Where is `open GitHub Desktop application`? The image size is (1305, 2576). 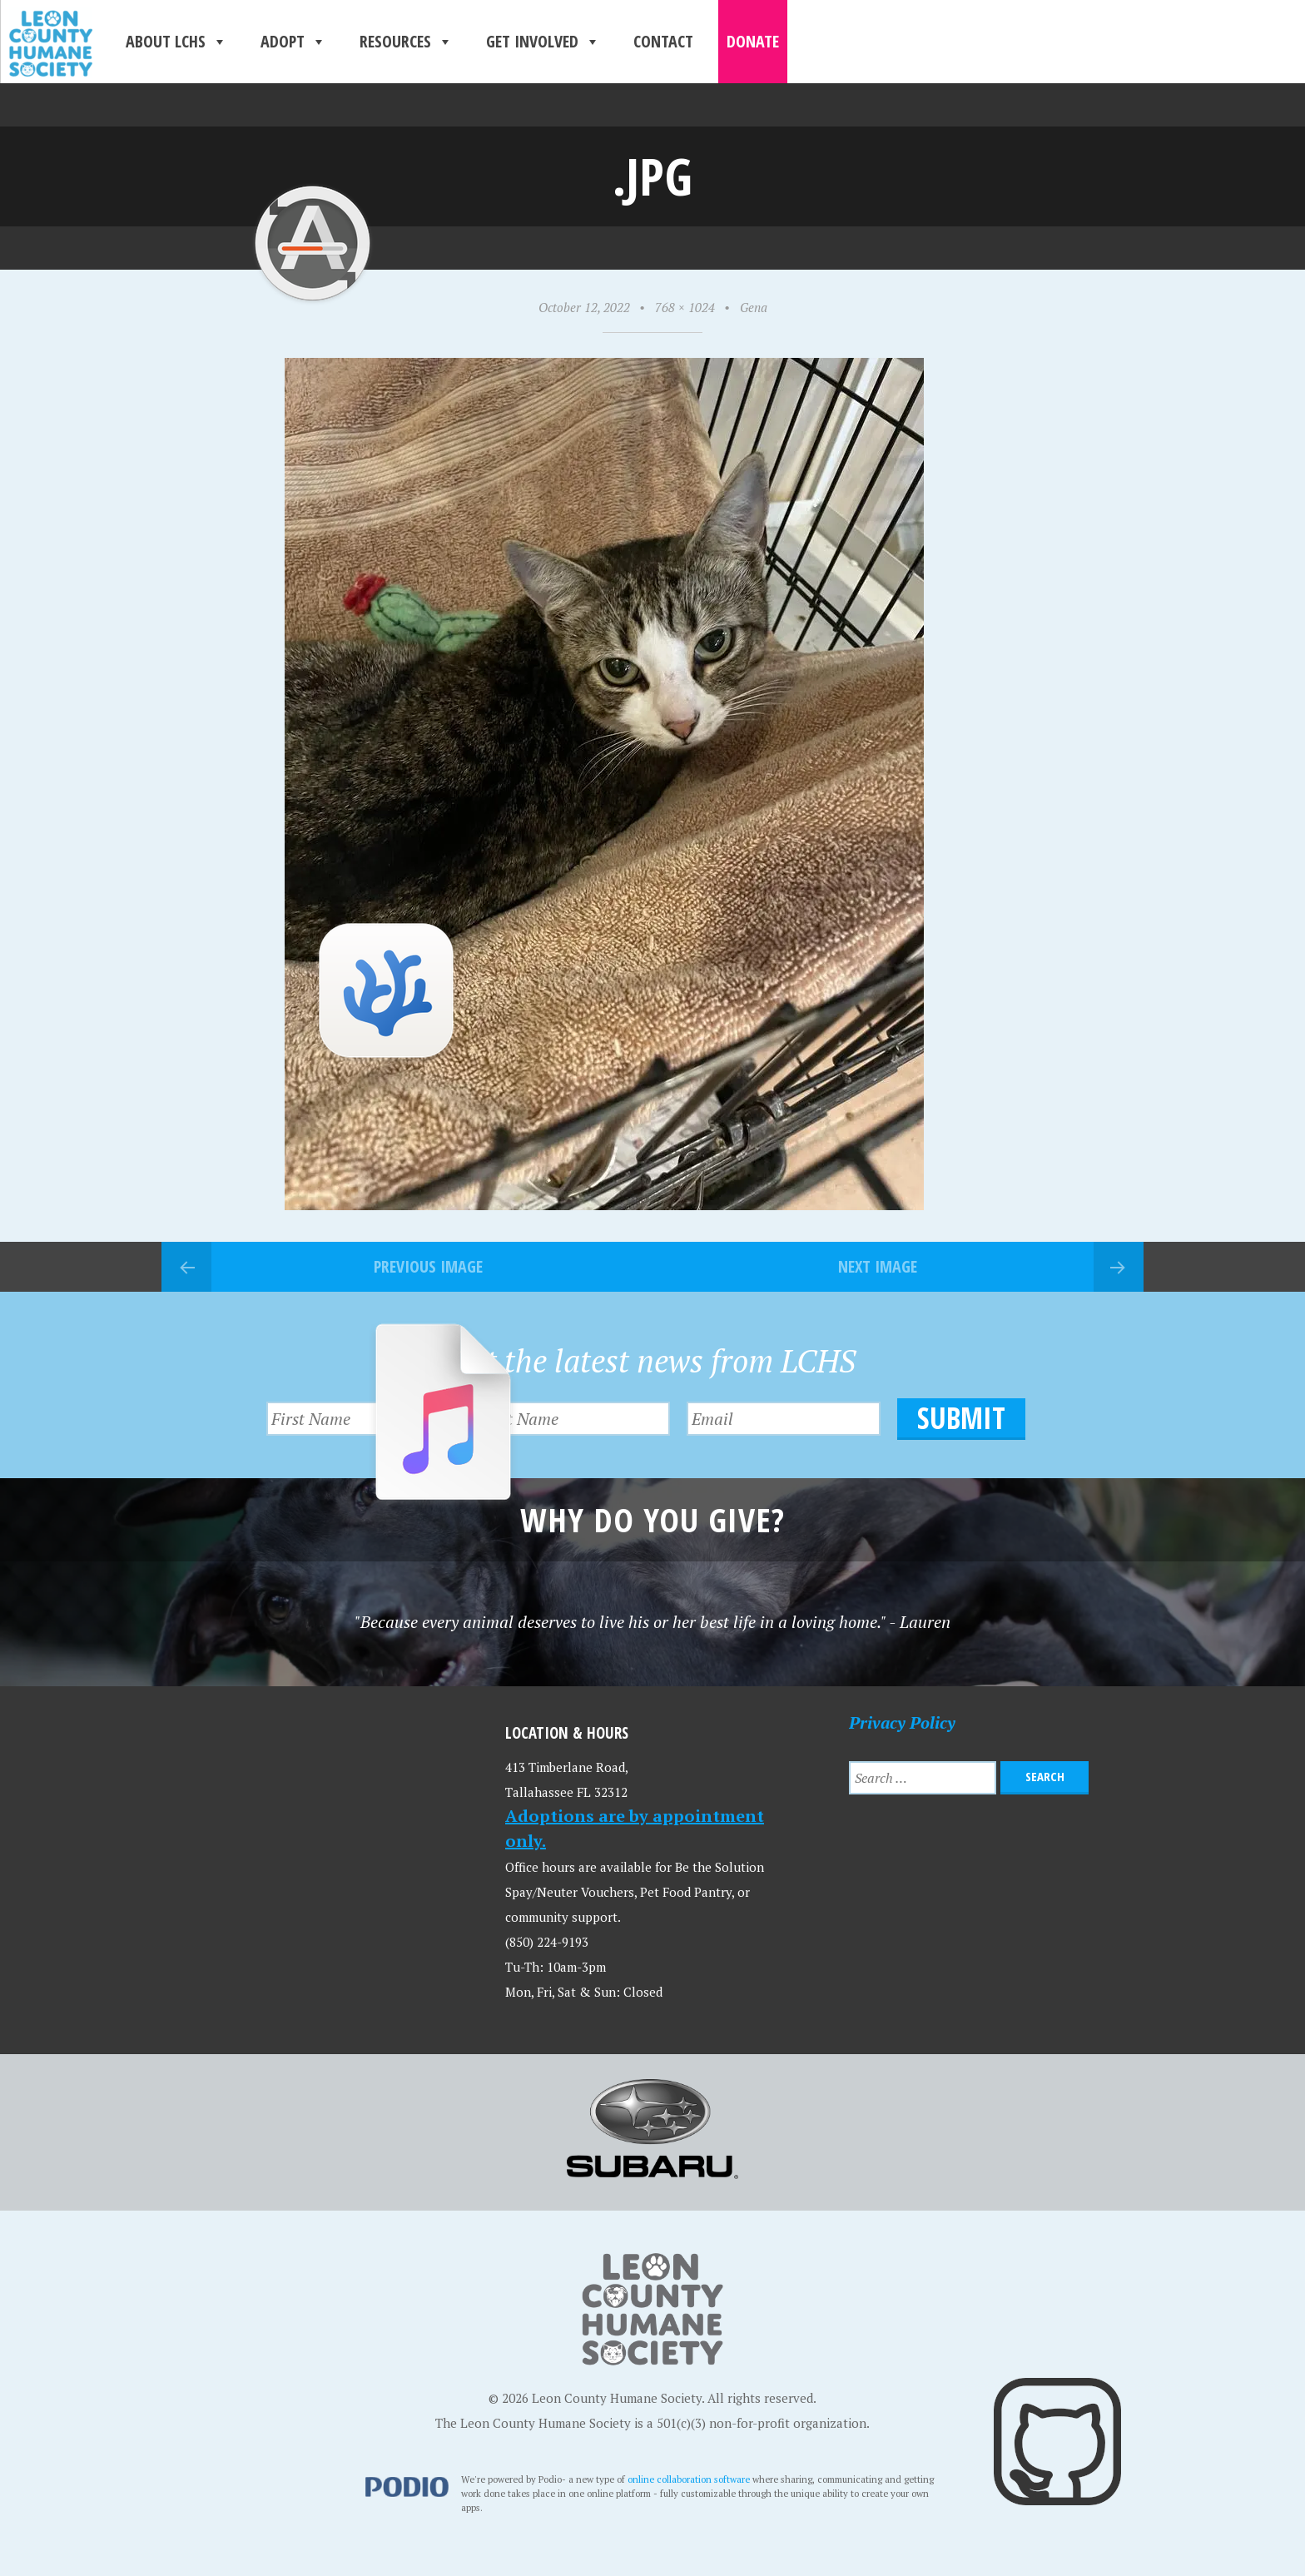 open GitHub Desktop application is located at coordinates (1057, 2441).